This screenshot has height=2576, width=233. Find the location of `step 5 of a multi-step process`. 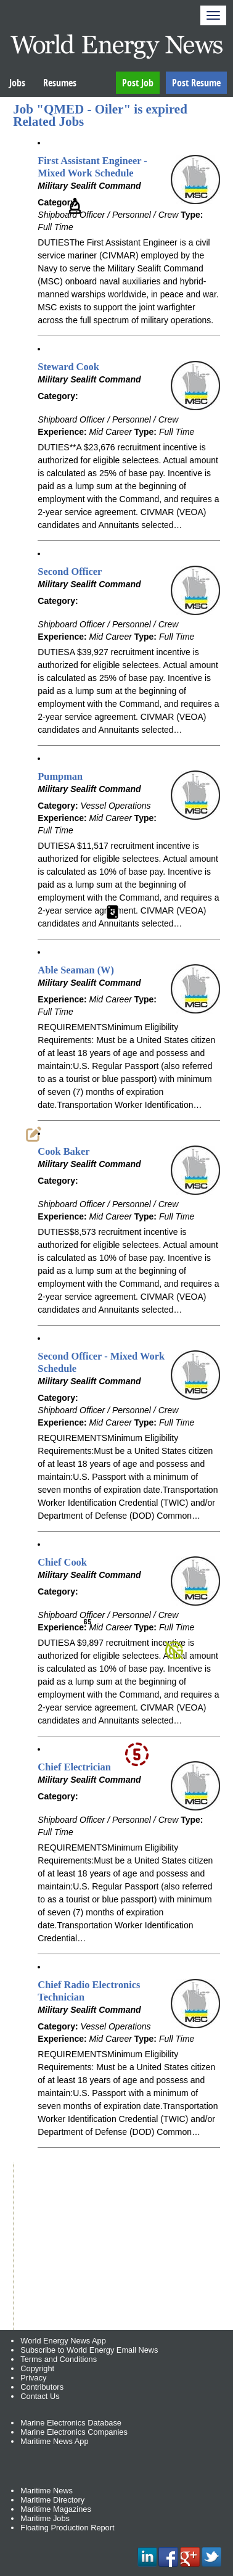

step 5 of a multi-step process is located at coordinates (137, 1754).